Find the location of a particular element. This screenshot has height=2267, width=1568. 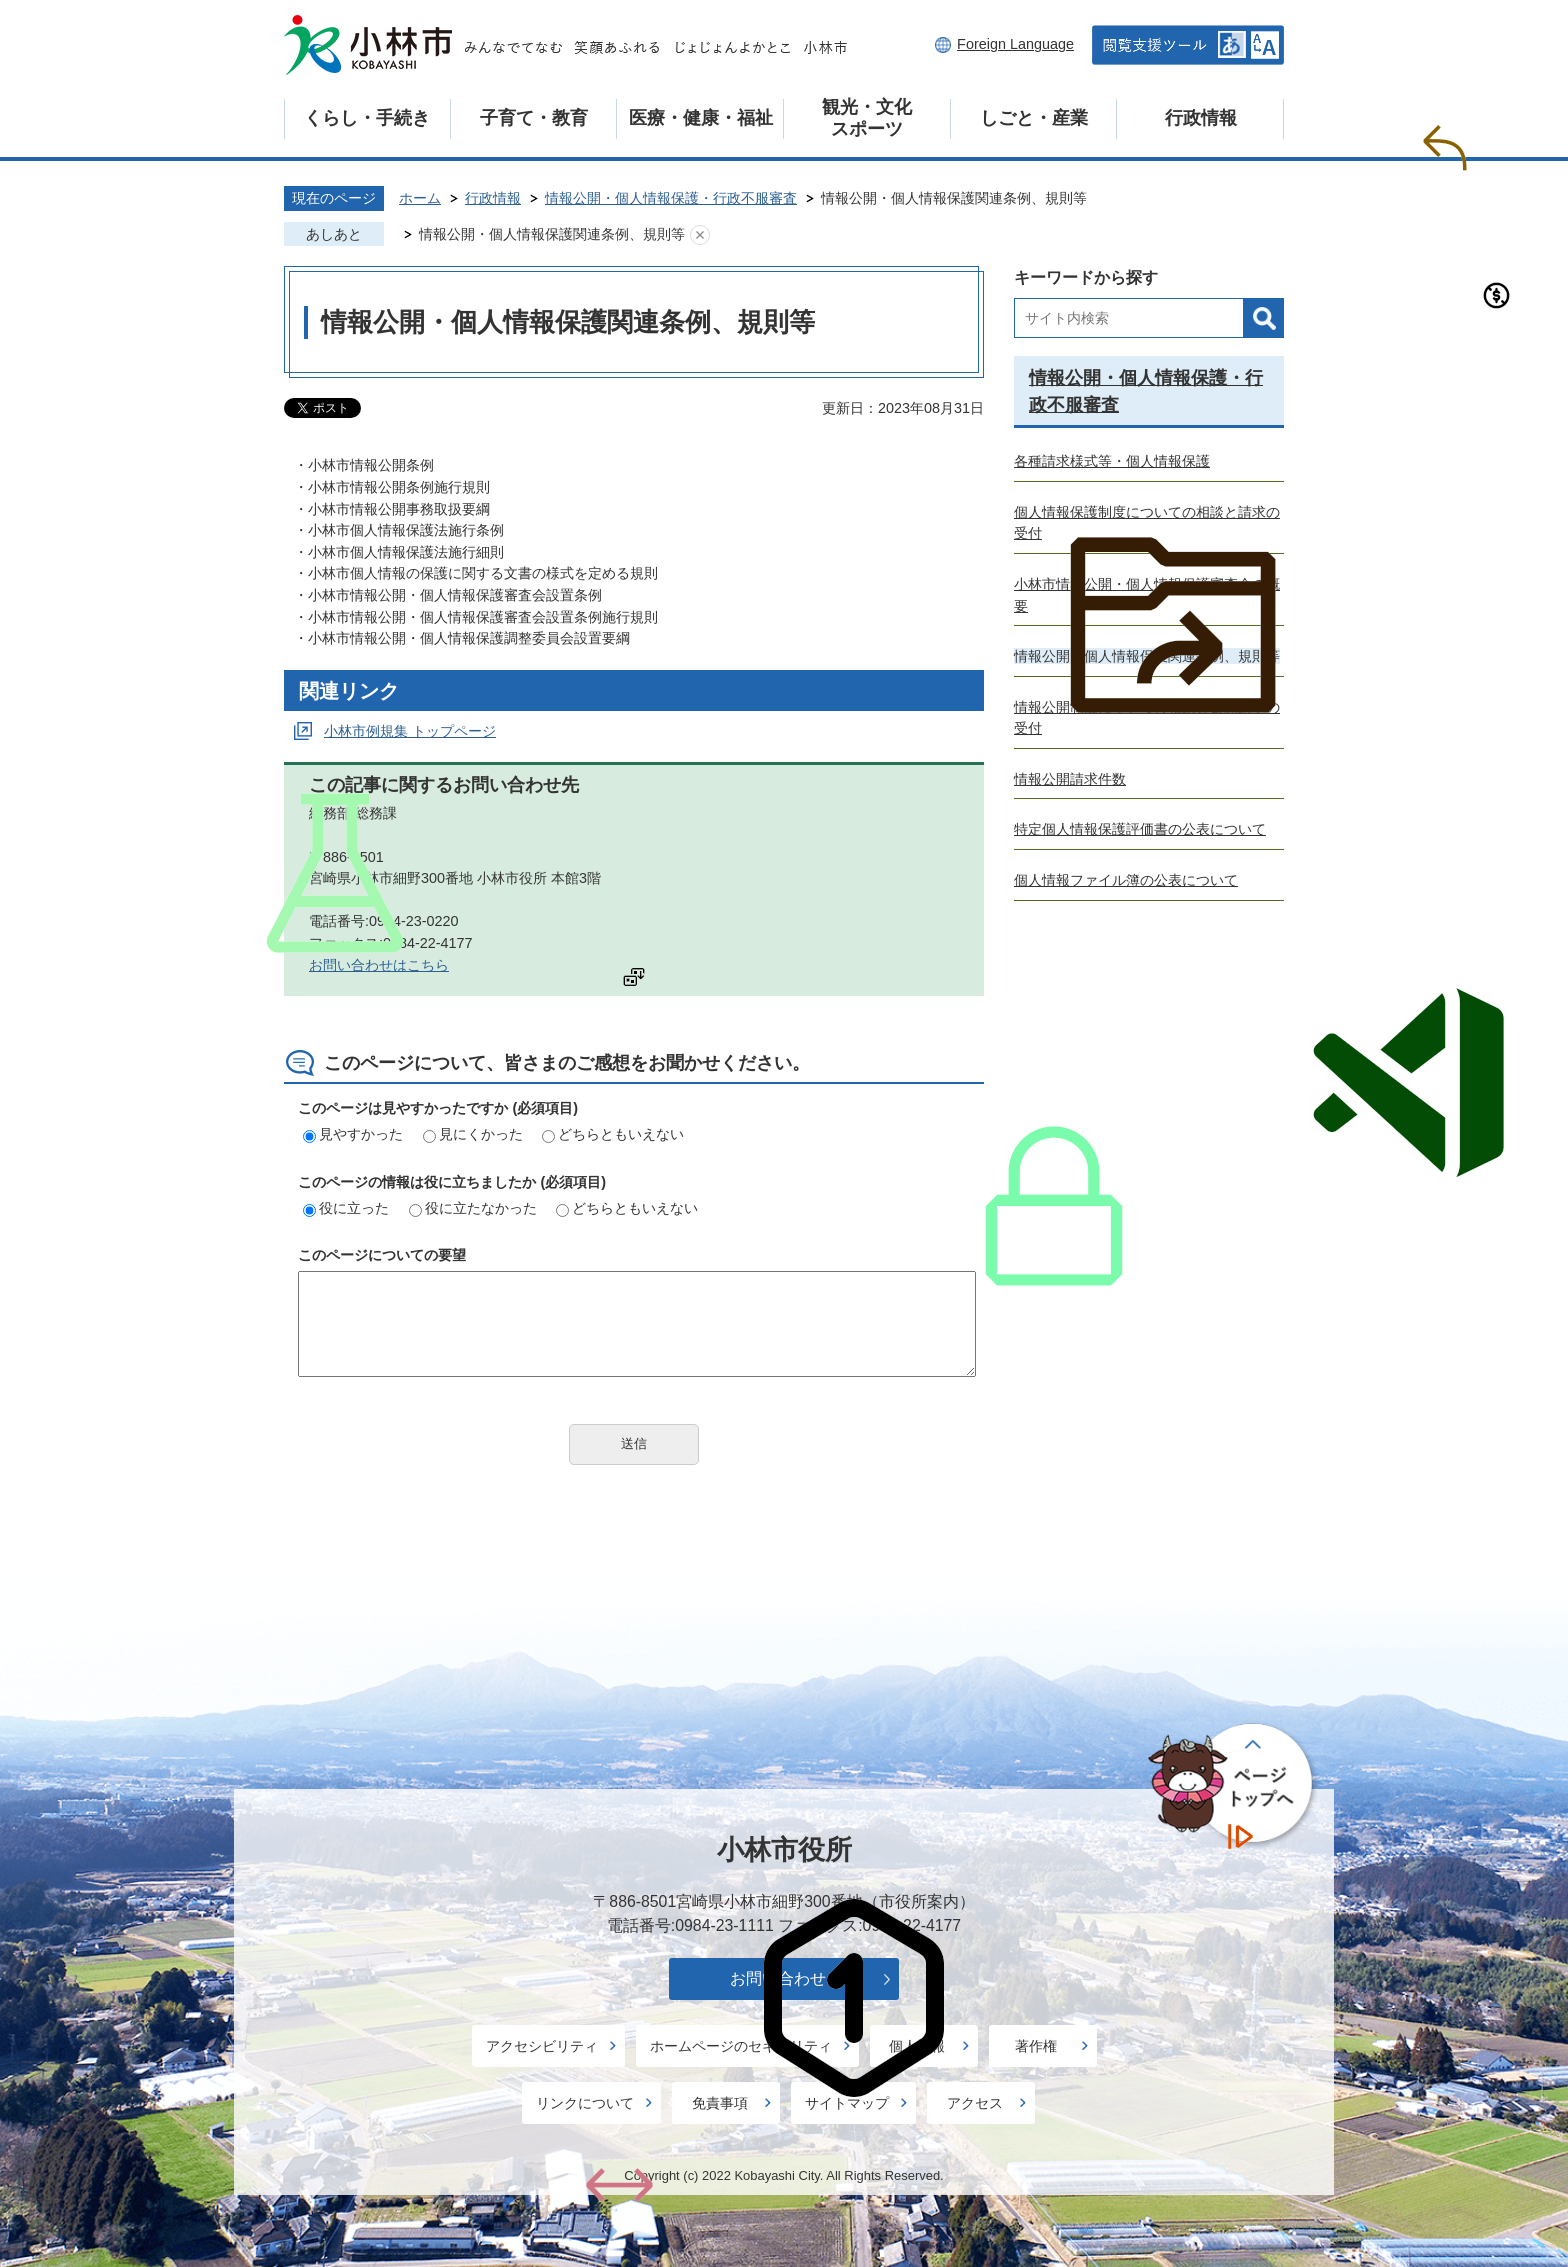

indicates step one in a multi-step process is located at coordinates (854, 1998).